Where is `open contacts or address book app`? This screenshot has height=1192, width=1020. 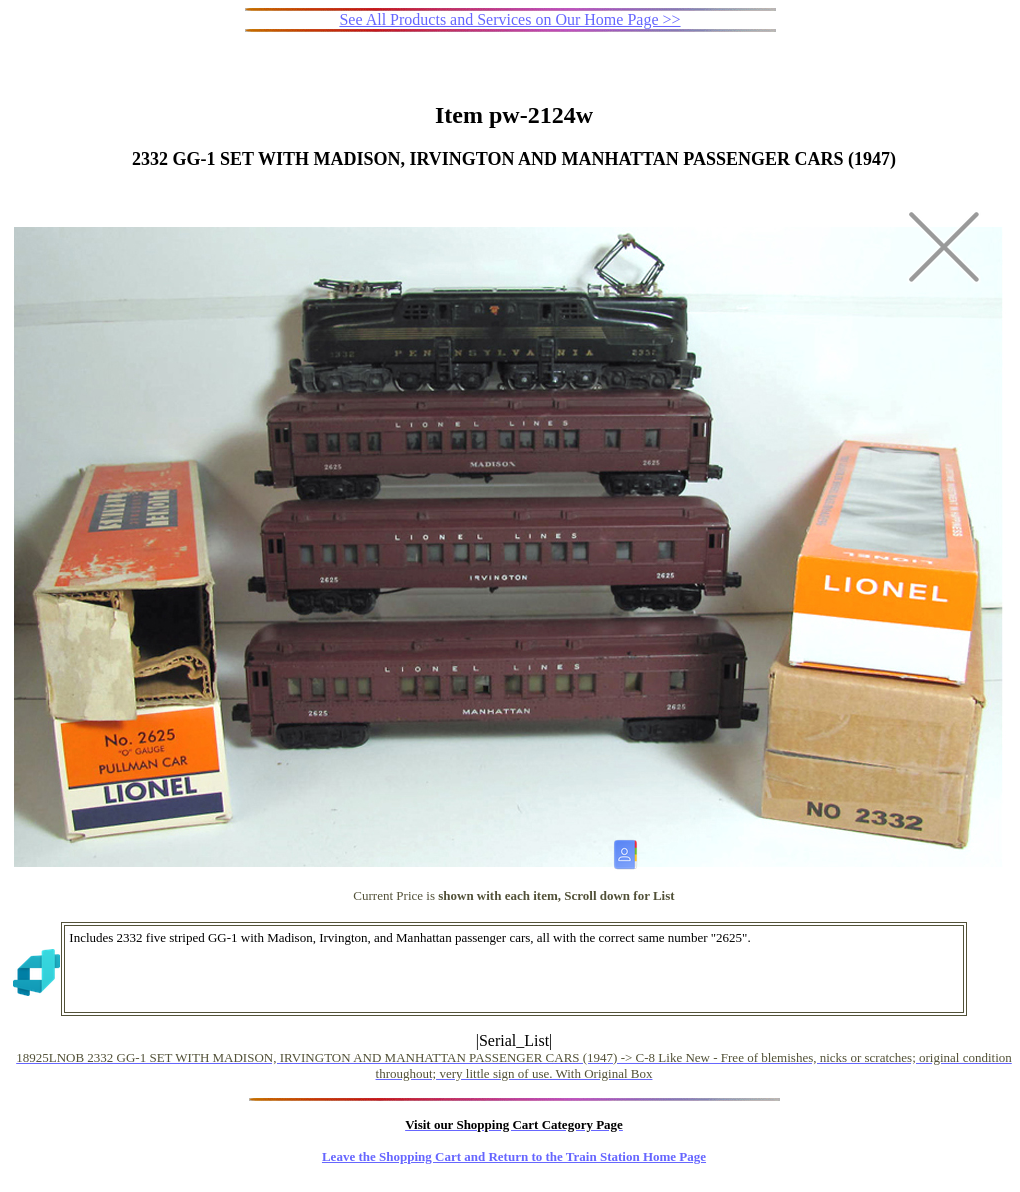
open contacts or address book app is located at coordinates (625, 854).